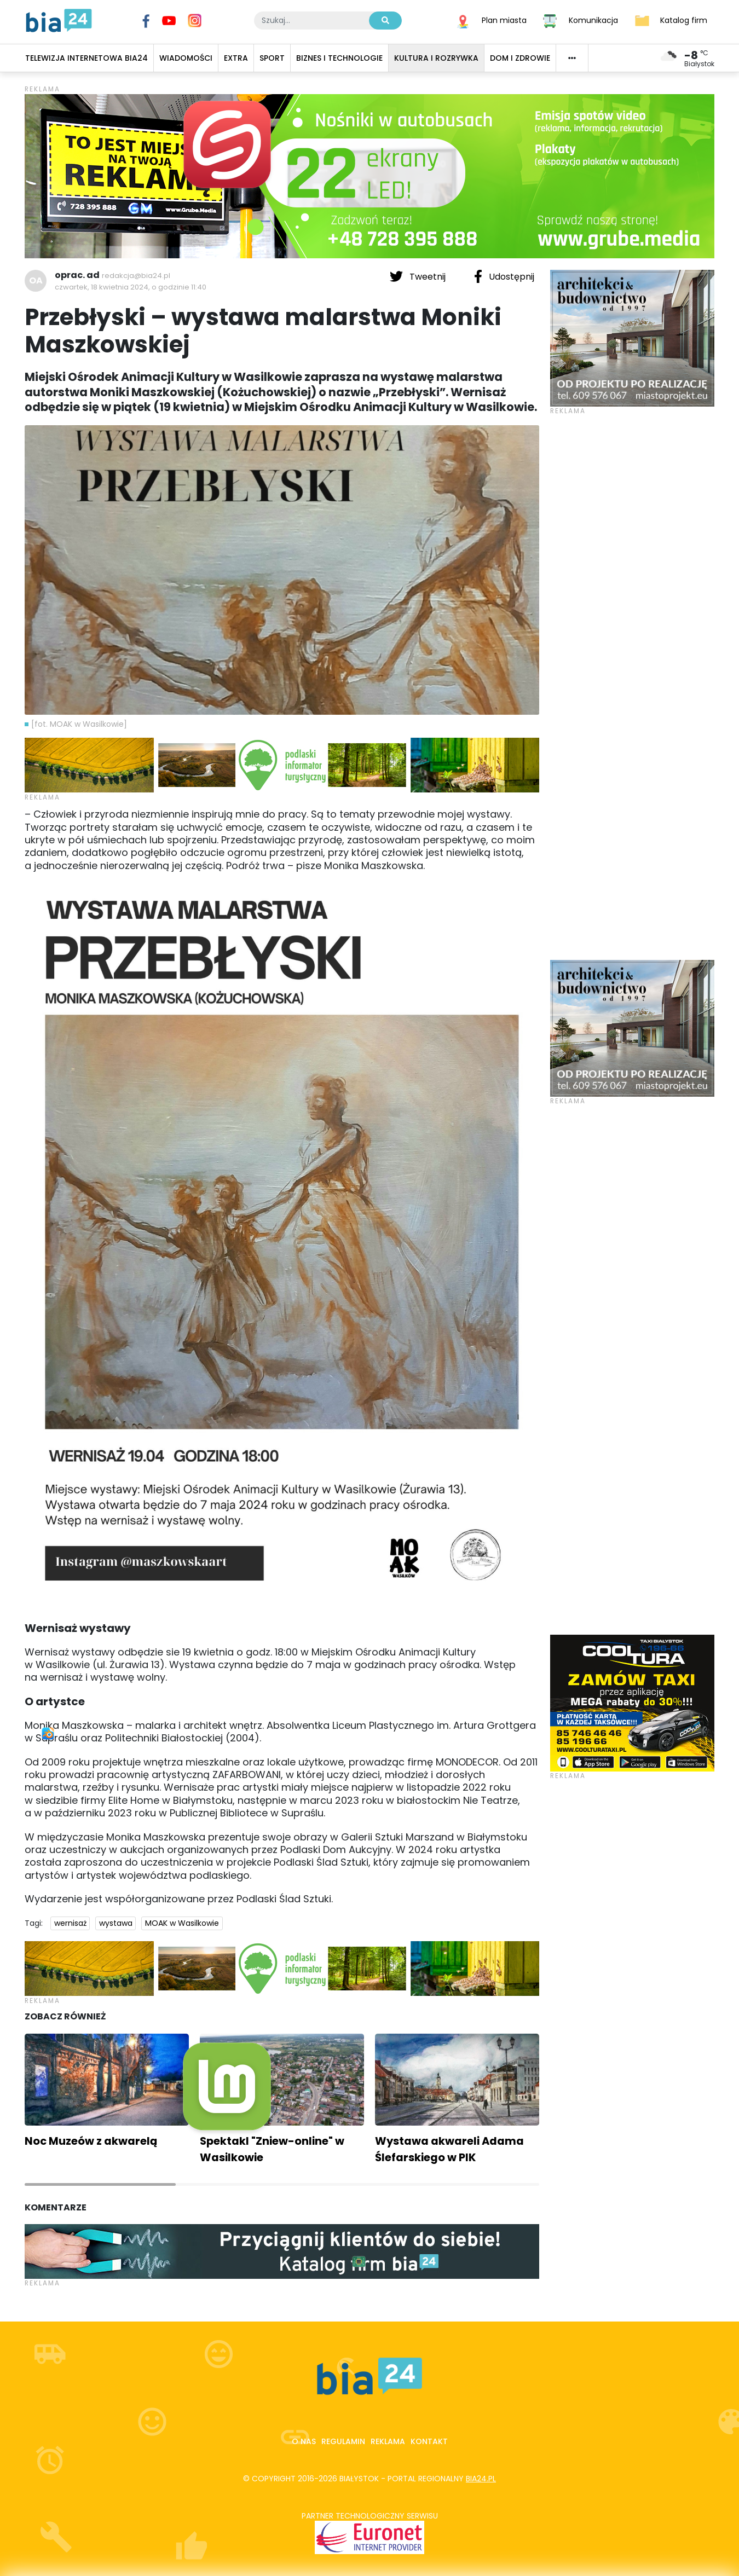 Image resolution: width=739 pixels, height=2576 pixels. I want to click on open linux mint application, so click(227, 2086).